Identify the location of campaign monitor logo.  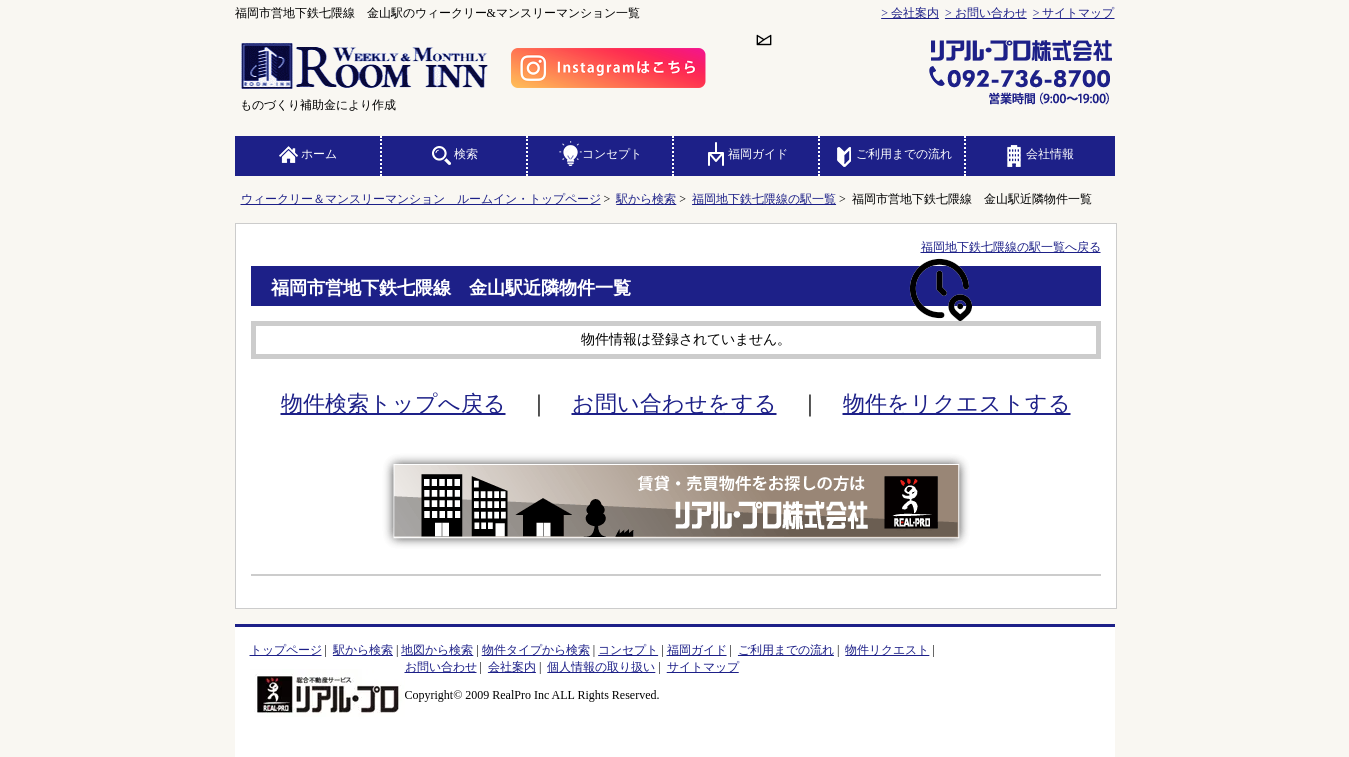
(764, 40).